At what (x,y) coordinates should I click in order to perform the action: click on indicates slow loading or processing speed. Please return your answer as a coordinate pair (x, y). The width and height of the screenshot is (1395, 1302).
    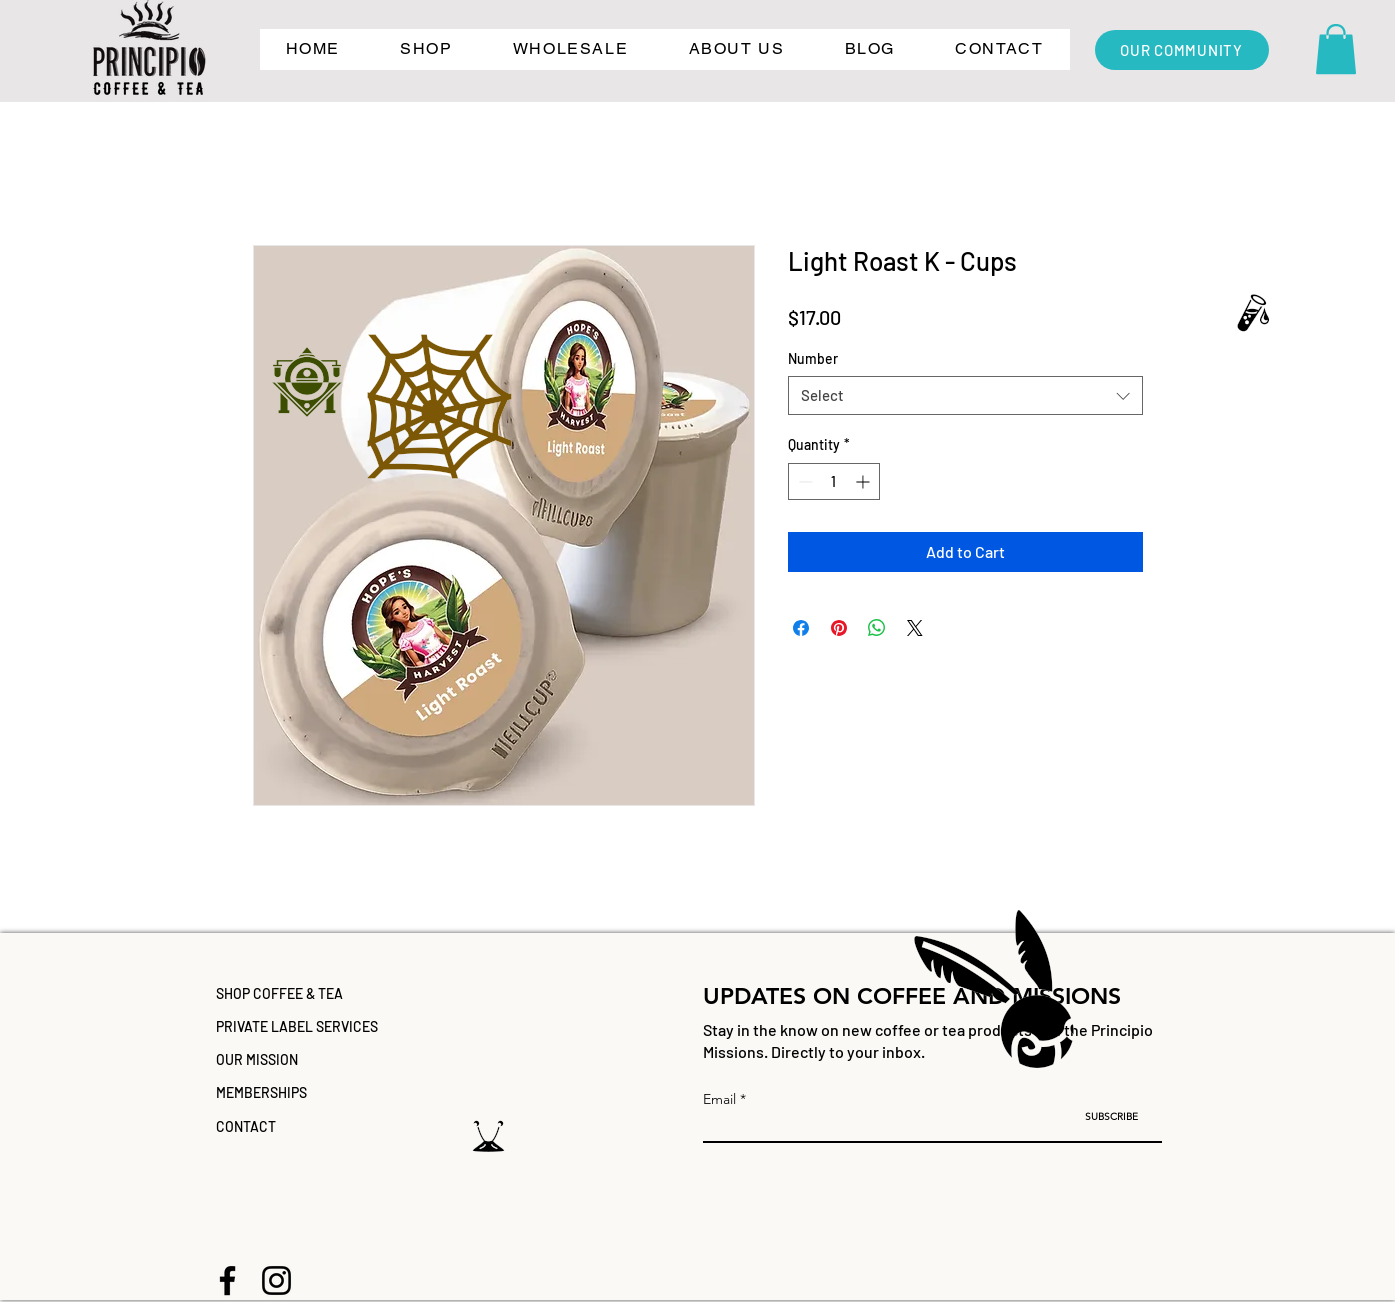
    Looking at the image, I should click on (488, 1135).